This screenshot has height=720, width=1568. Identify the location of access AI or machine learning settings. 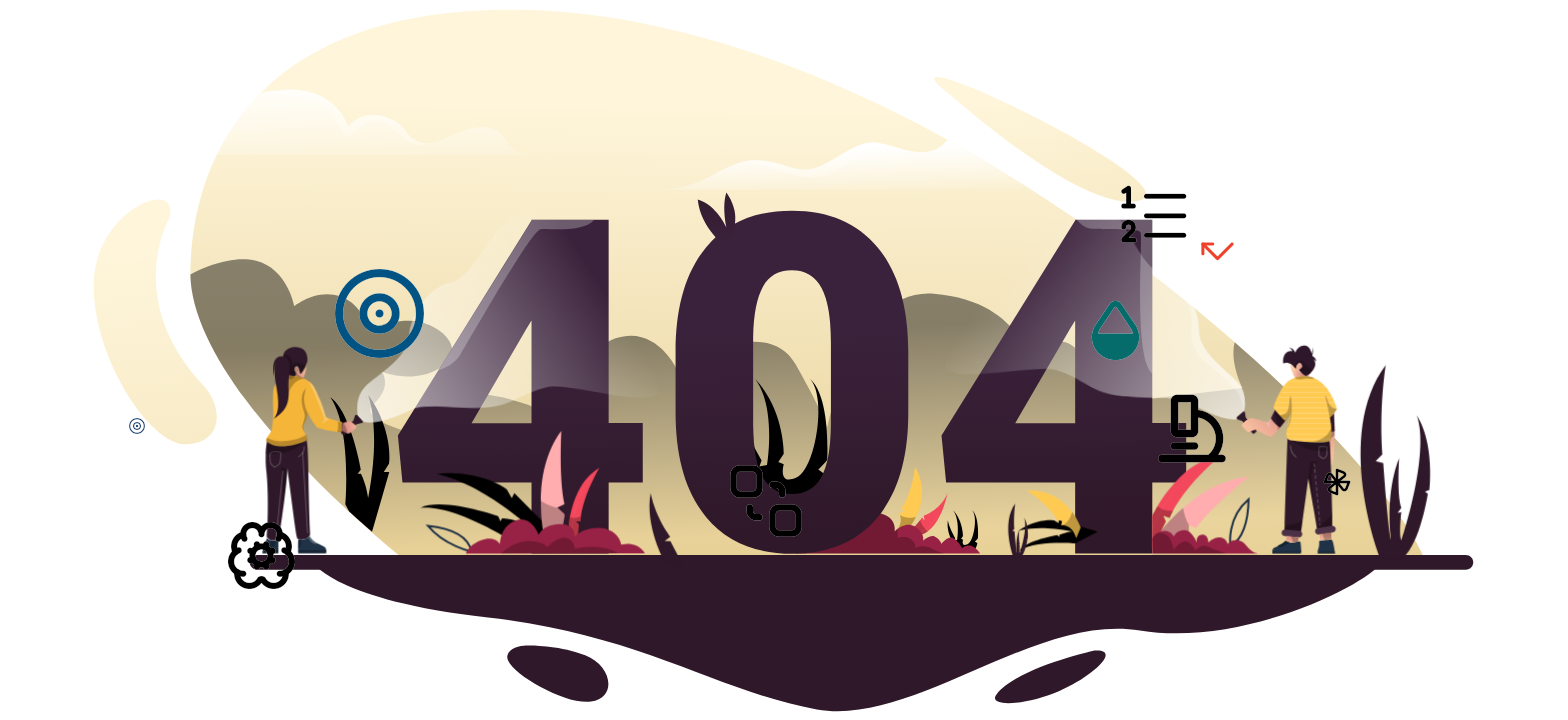
(261, 555).